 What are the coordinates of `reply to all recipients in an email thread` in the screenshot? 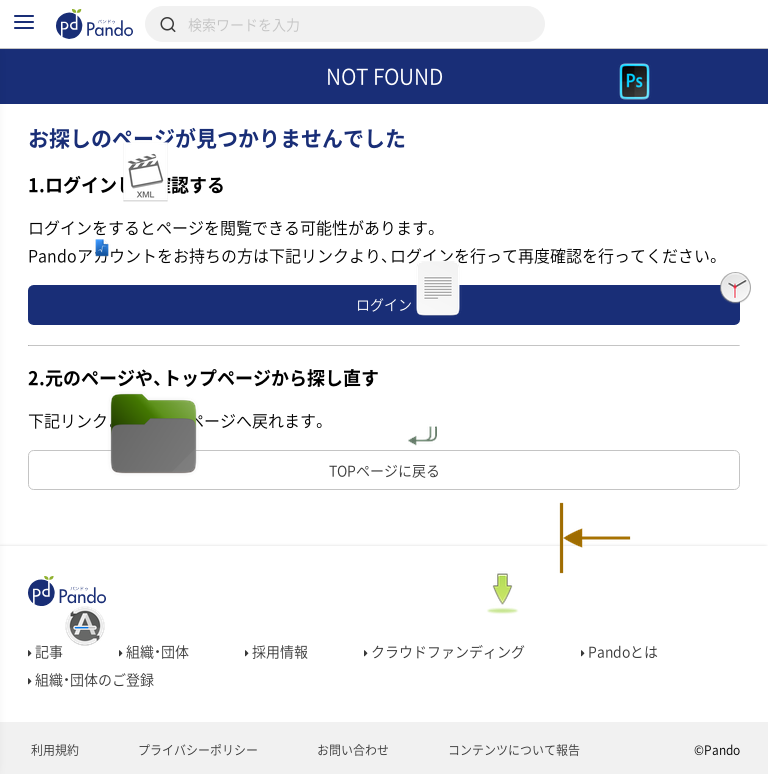 It's located at (422, 434).